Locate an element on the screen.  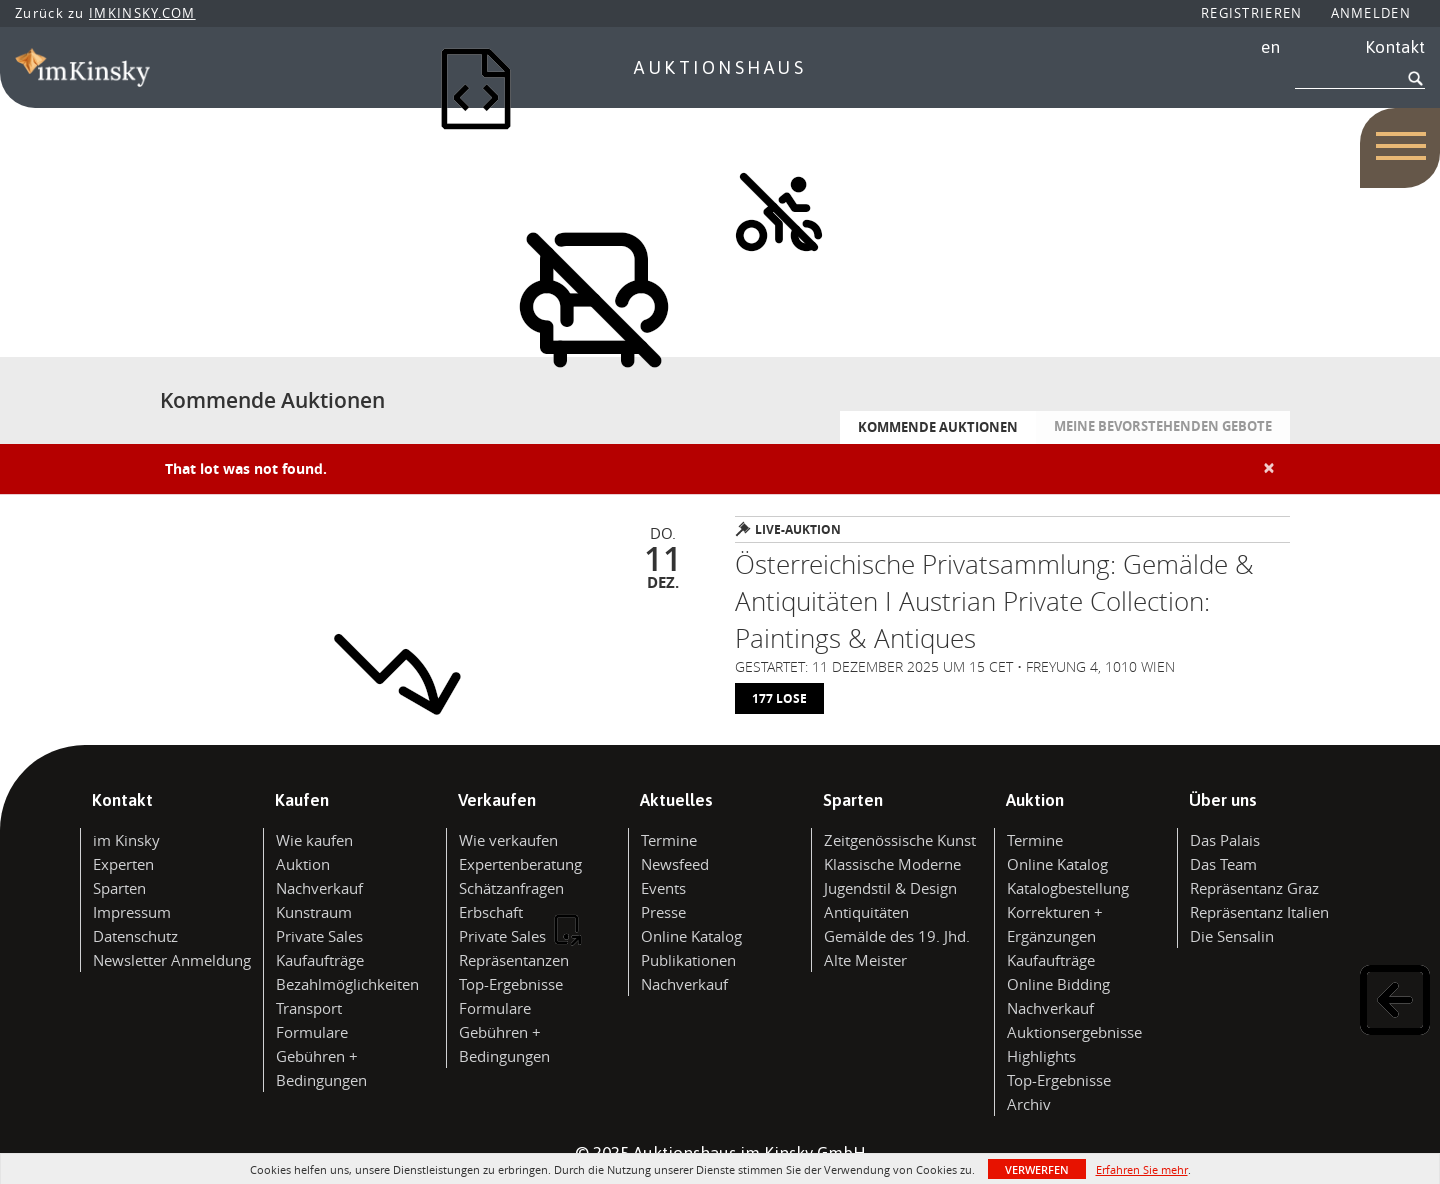
indicates a downward trend or decline in data is located at coordinates (398, 675).